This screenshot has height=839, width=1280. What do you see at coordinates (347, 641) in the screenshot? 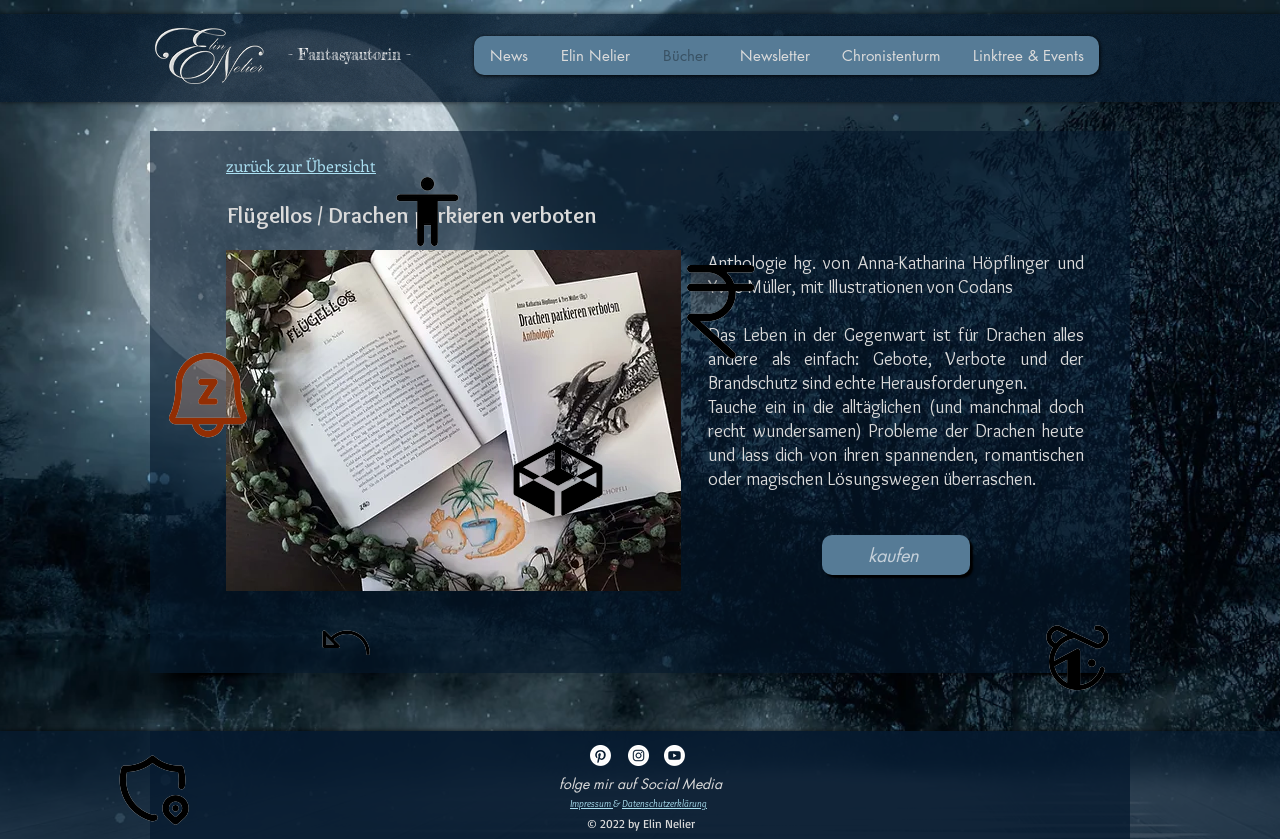
I see `undo previous action` at bounding box center [347, 641].